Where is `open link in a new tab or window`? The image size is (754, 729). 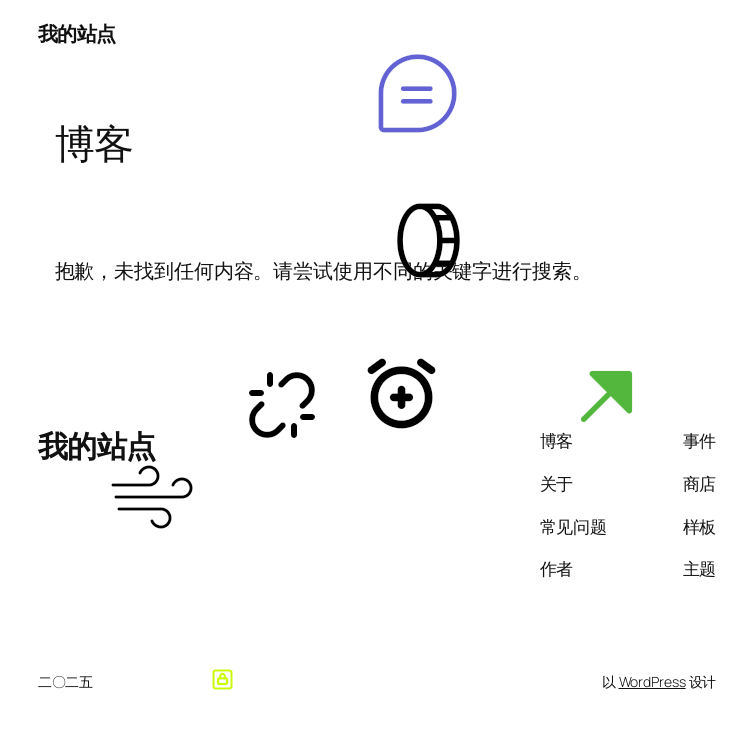 open link in a new tab or window is located at coordinates (606, 396).